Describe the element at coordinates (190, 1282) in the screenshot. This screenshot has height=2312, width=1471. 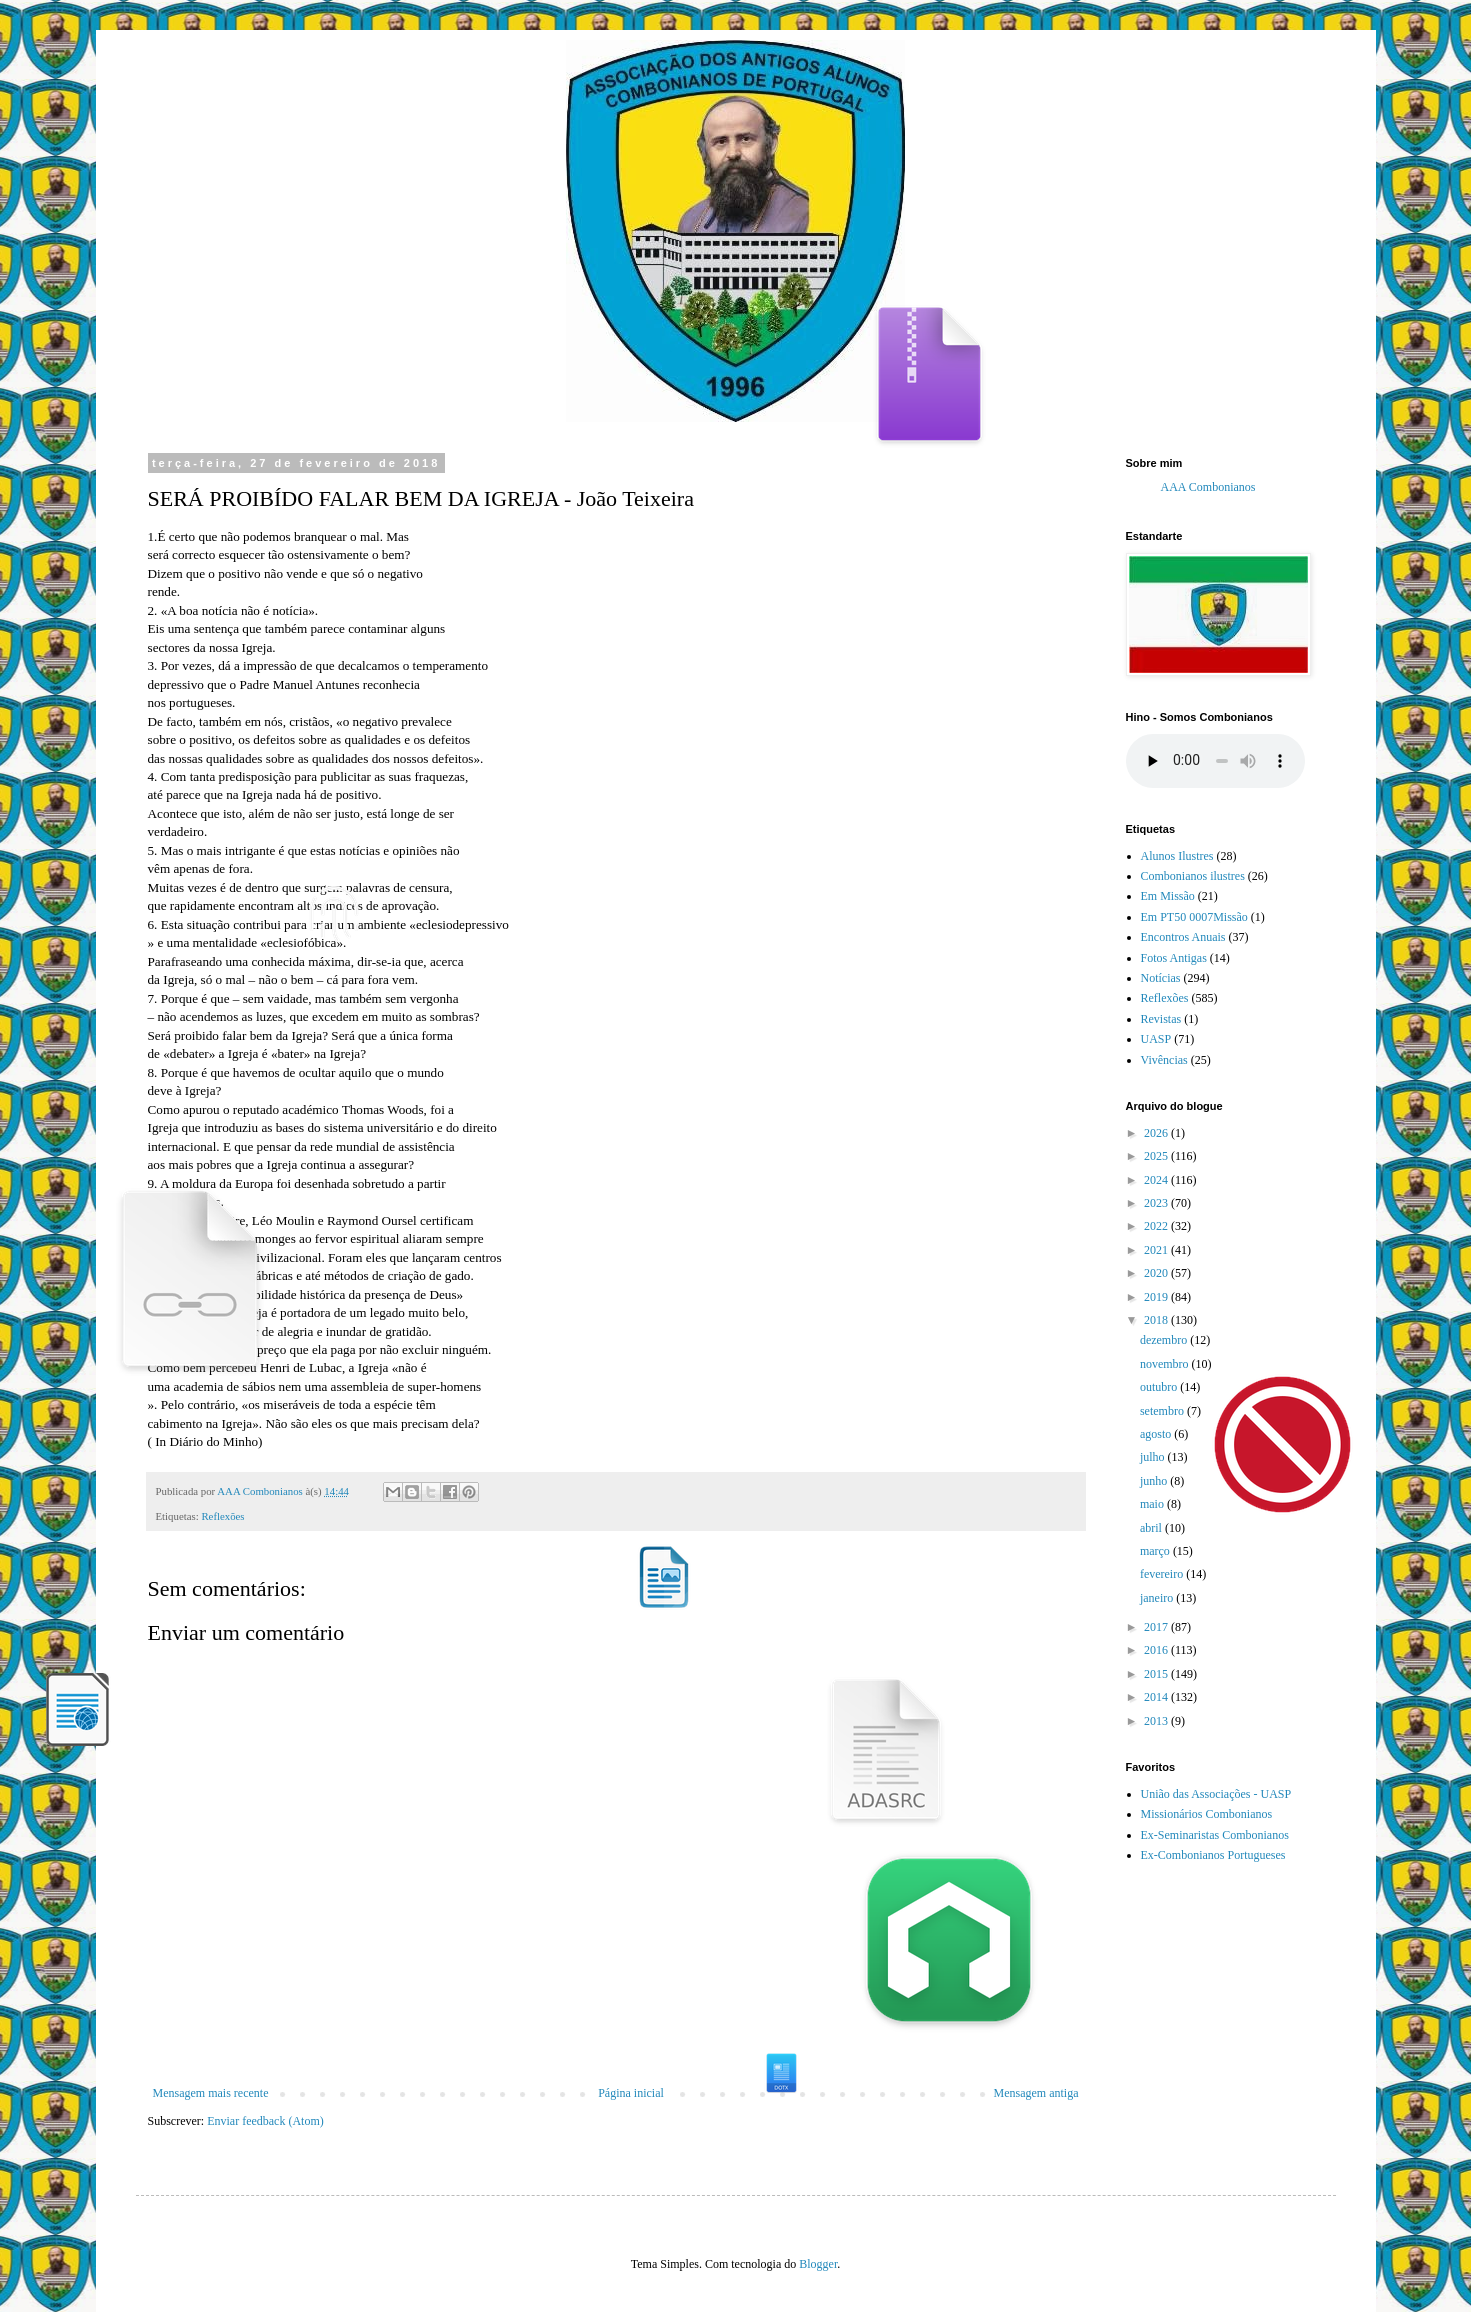
I see `a windows shortcut file (.lnk)` at that location.